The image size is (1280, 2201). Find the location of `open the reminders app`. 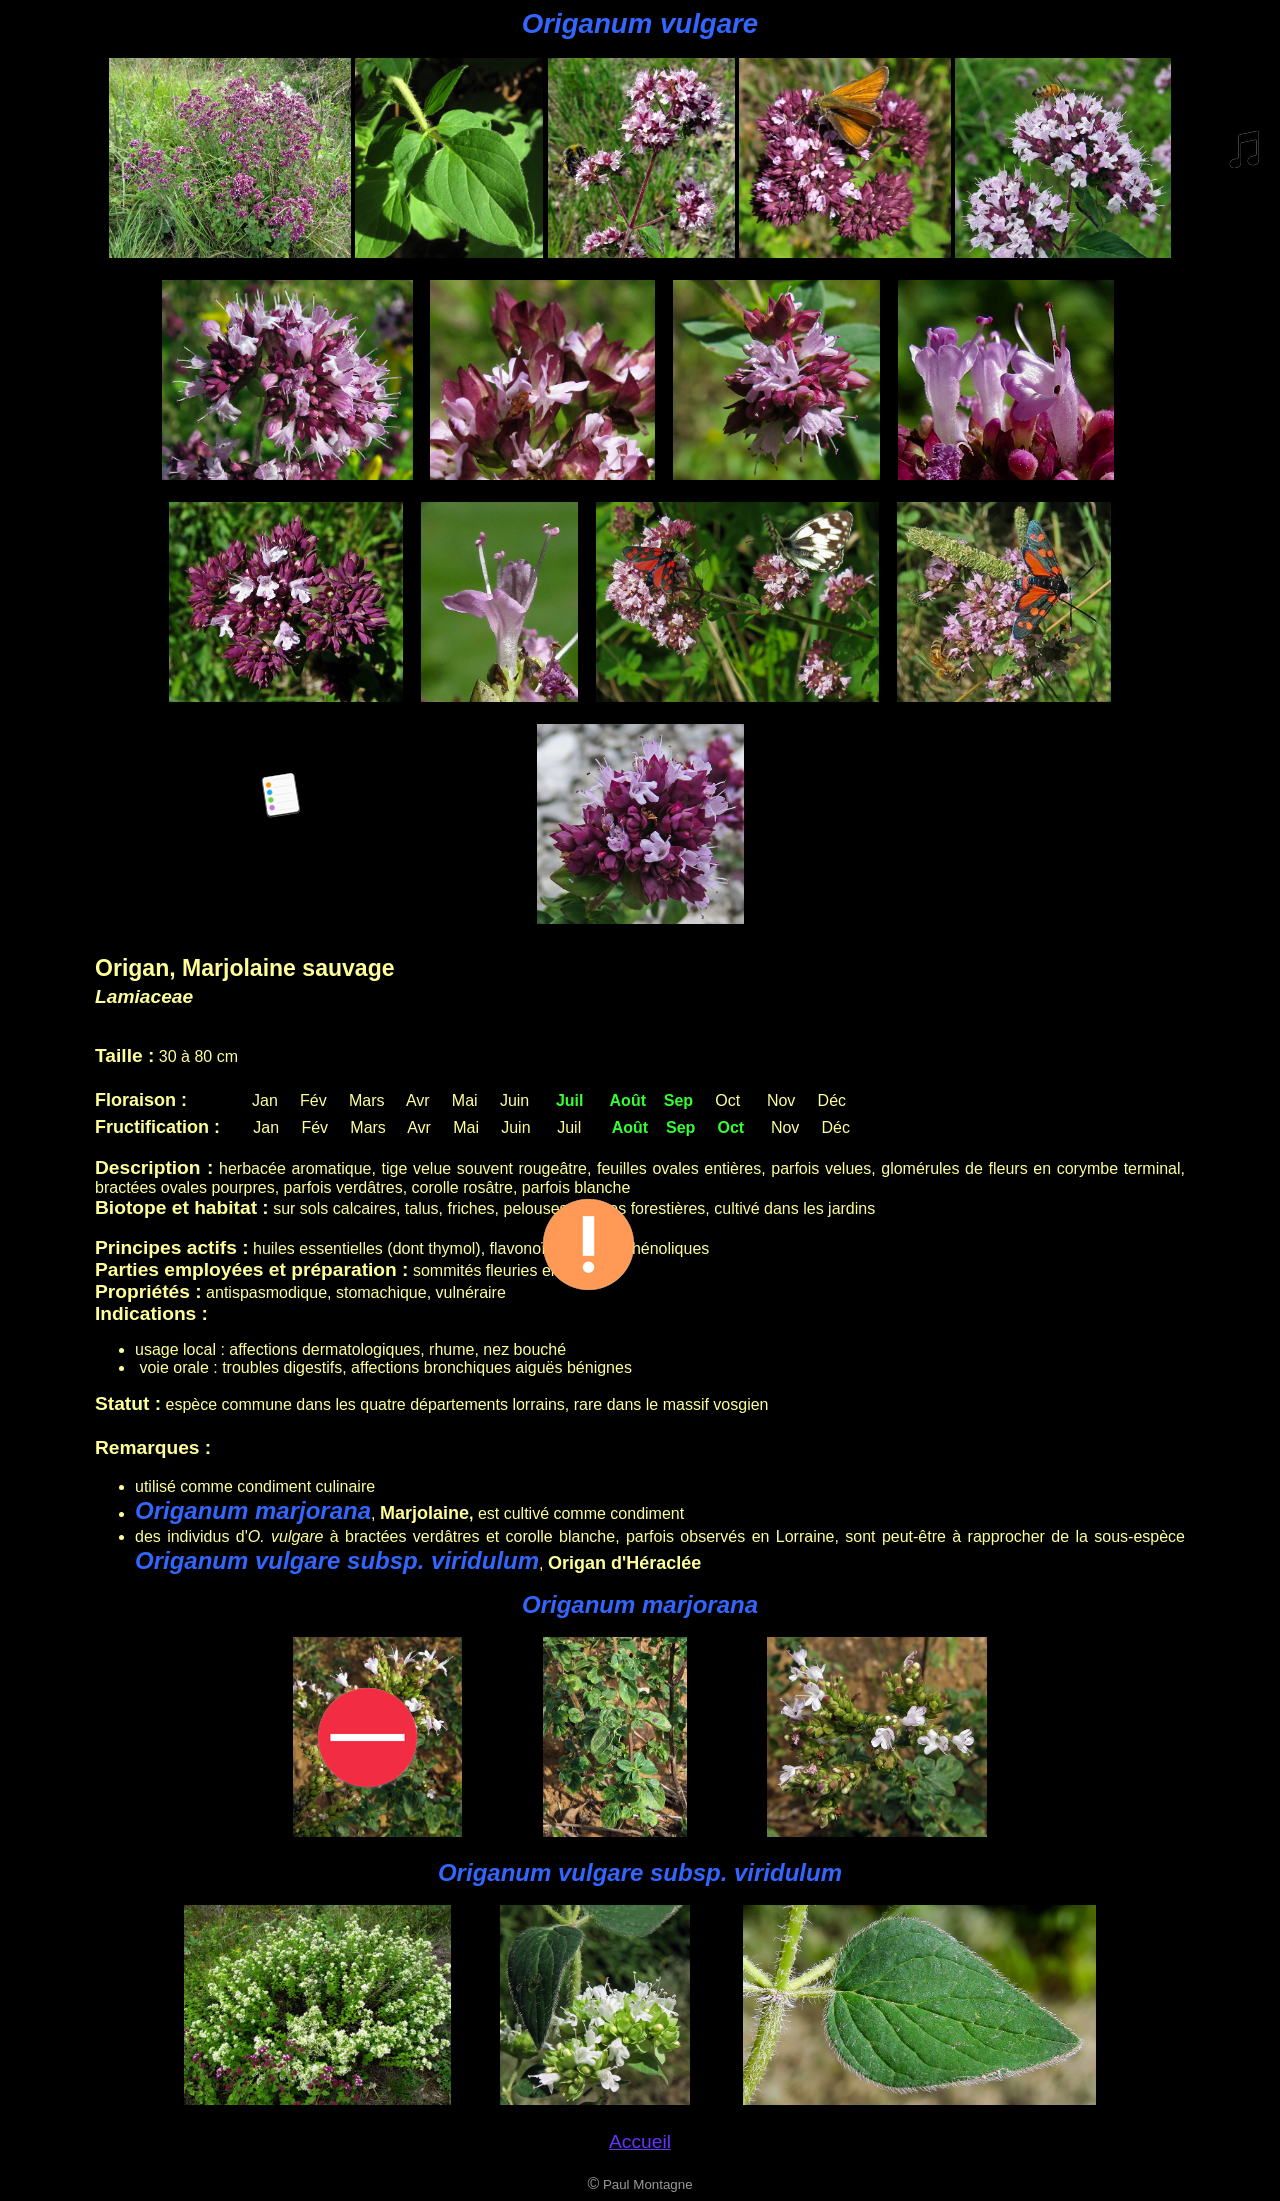

open the reminders app is located at coordinates (280, 795).